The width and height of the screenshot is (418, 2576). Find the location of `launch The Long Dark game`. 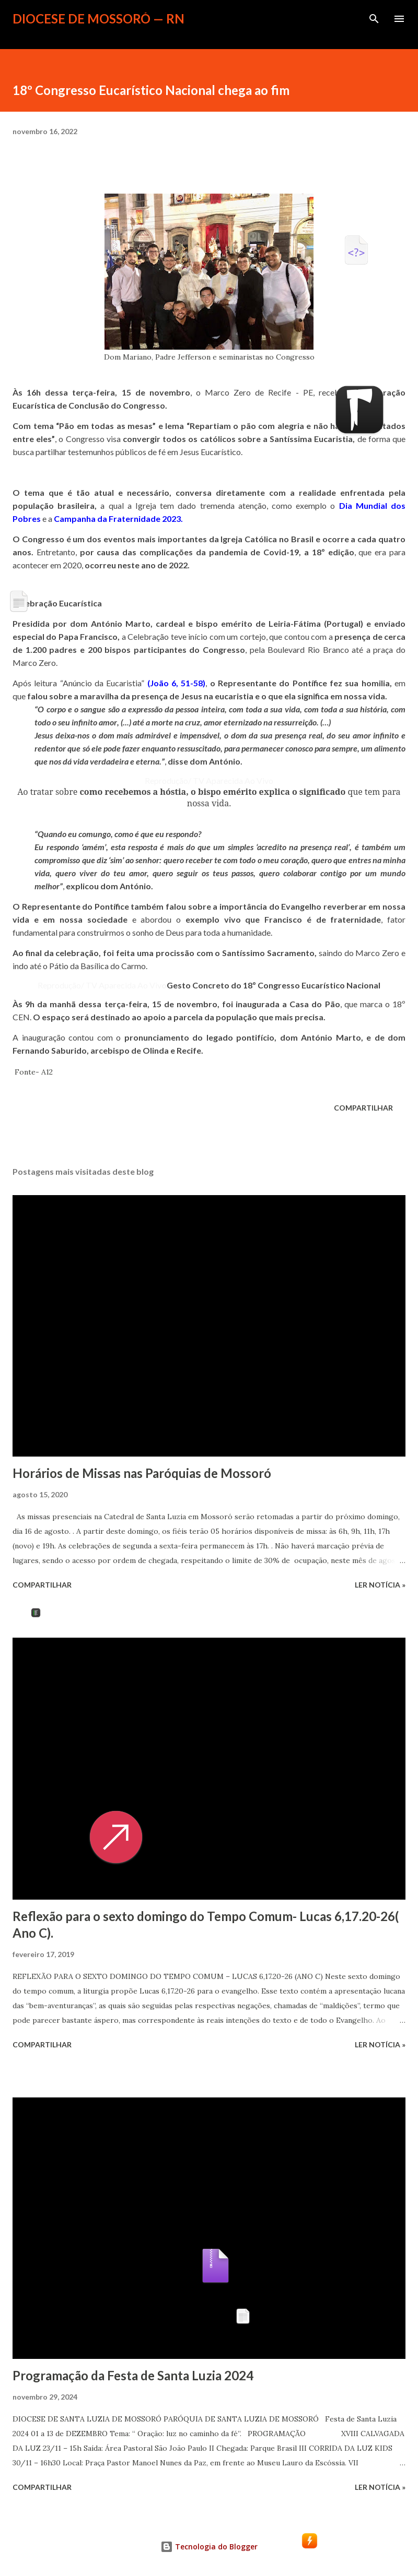

launch The Long Dark game is located at coordinates (359, 410).